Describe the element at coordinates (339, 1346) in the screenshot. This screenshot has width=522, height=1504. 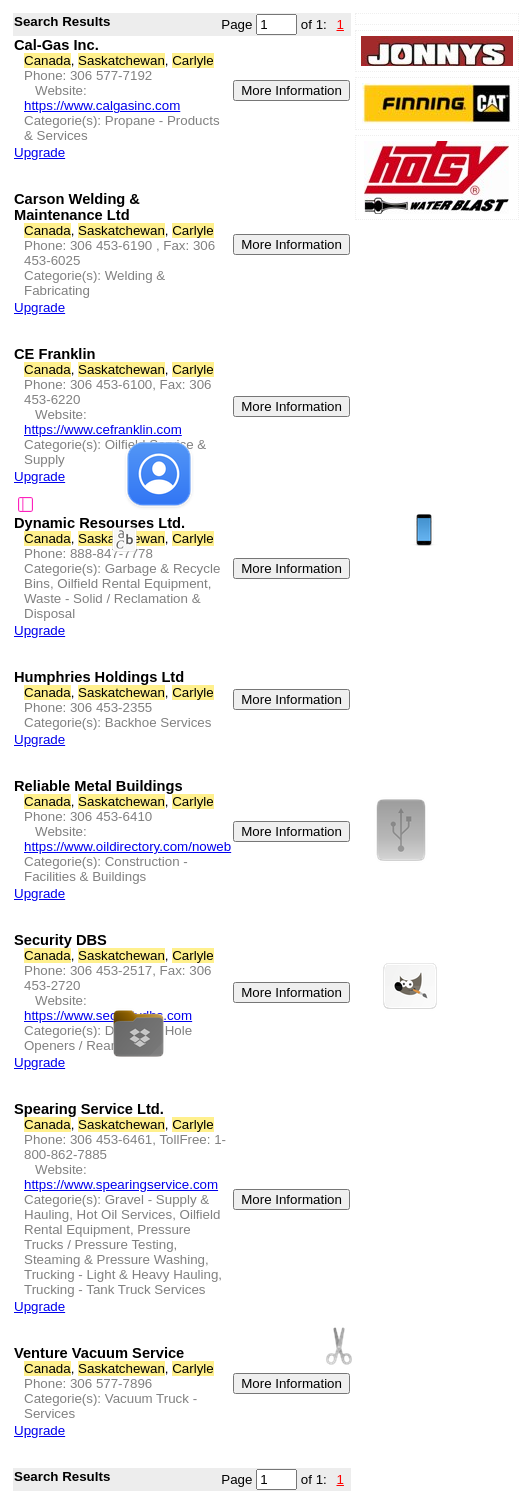
I see `cut selected content to clipboard` at that location.